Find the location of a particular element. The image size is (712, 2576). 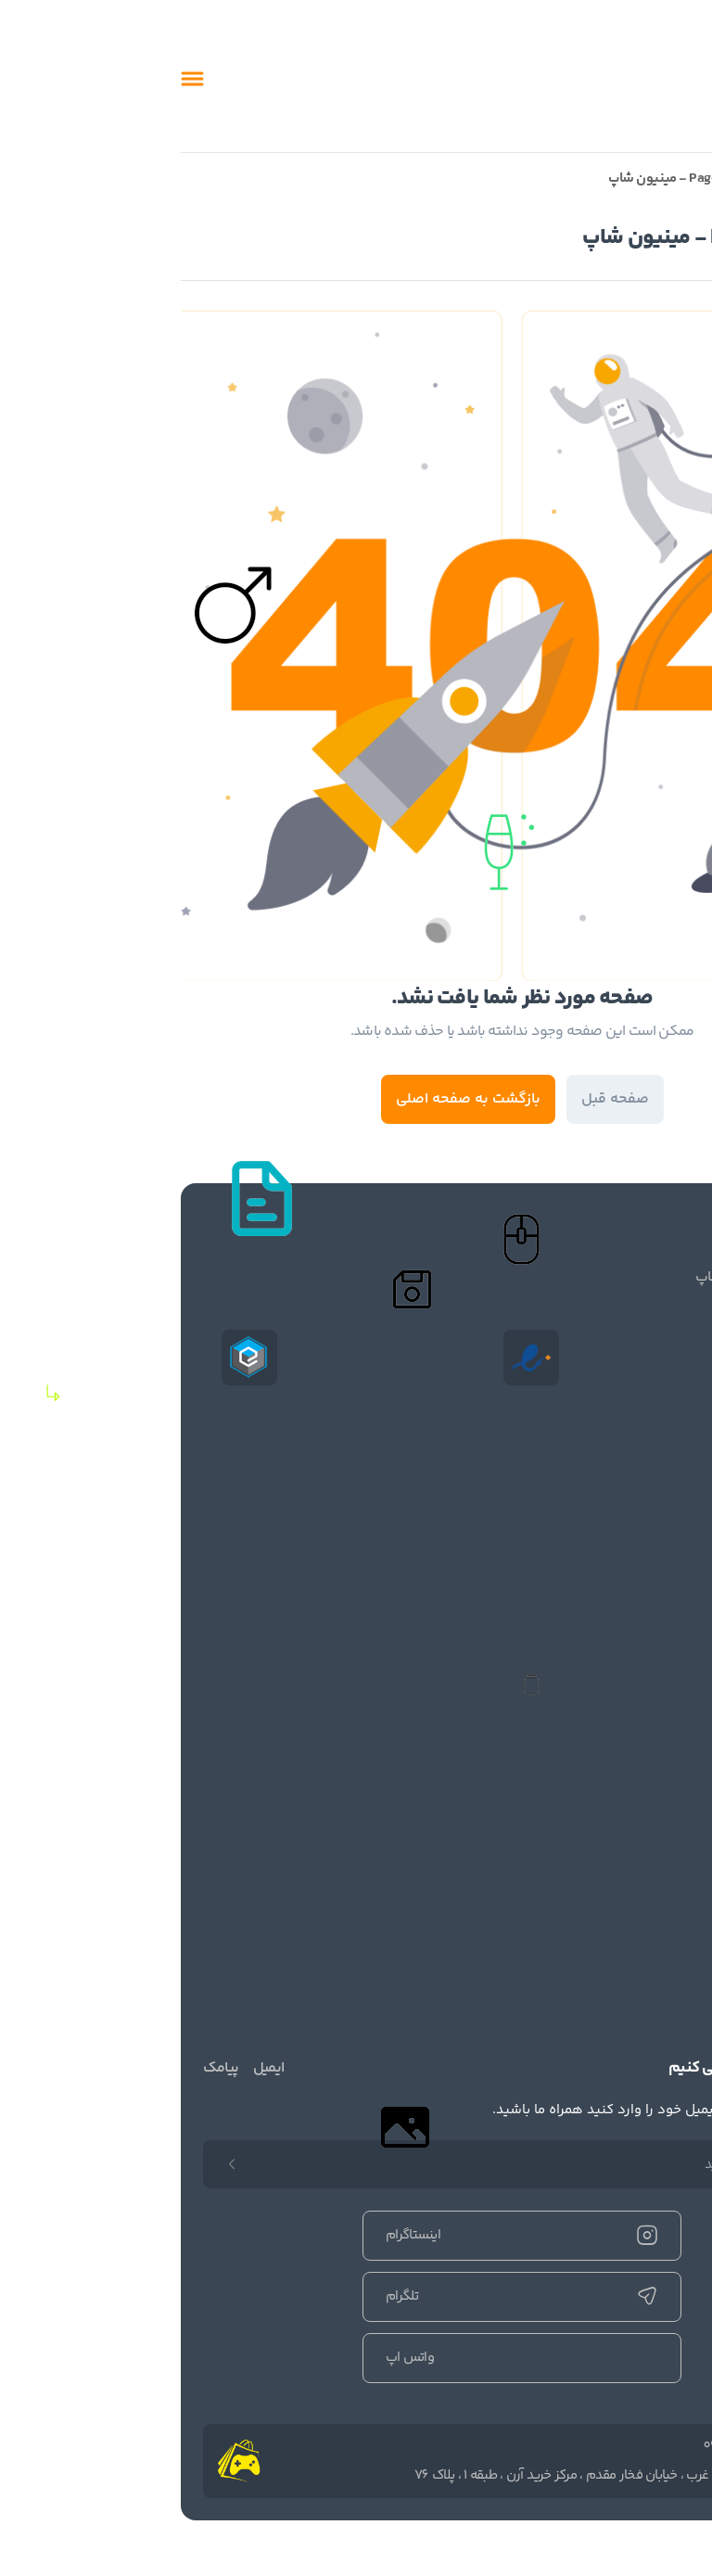

redirect or forward content to another destination is located at coordinates (52, 1393).